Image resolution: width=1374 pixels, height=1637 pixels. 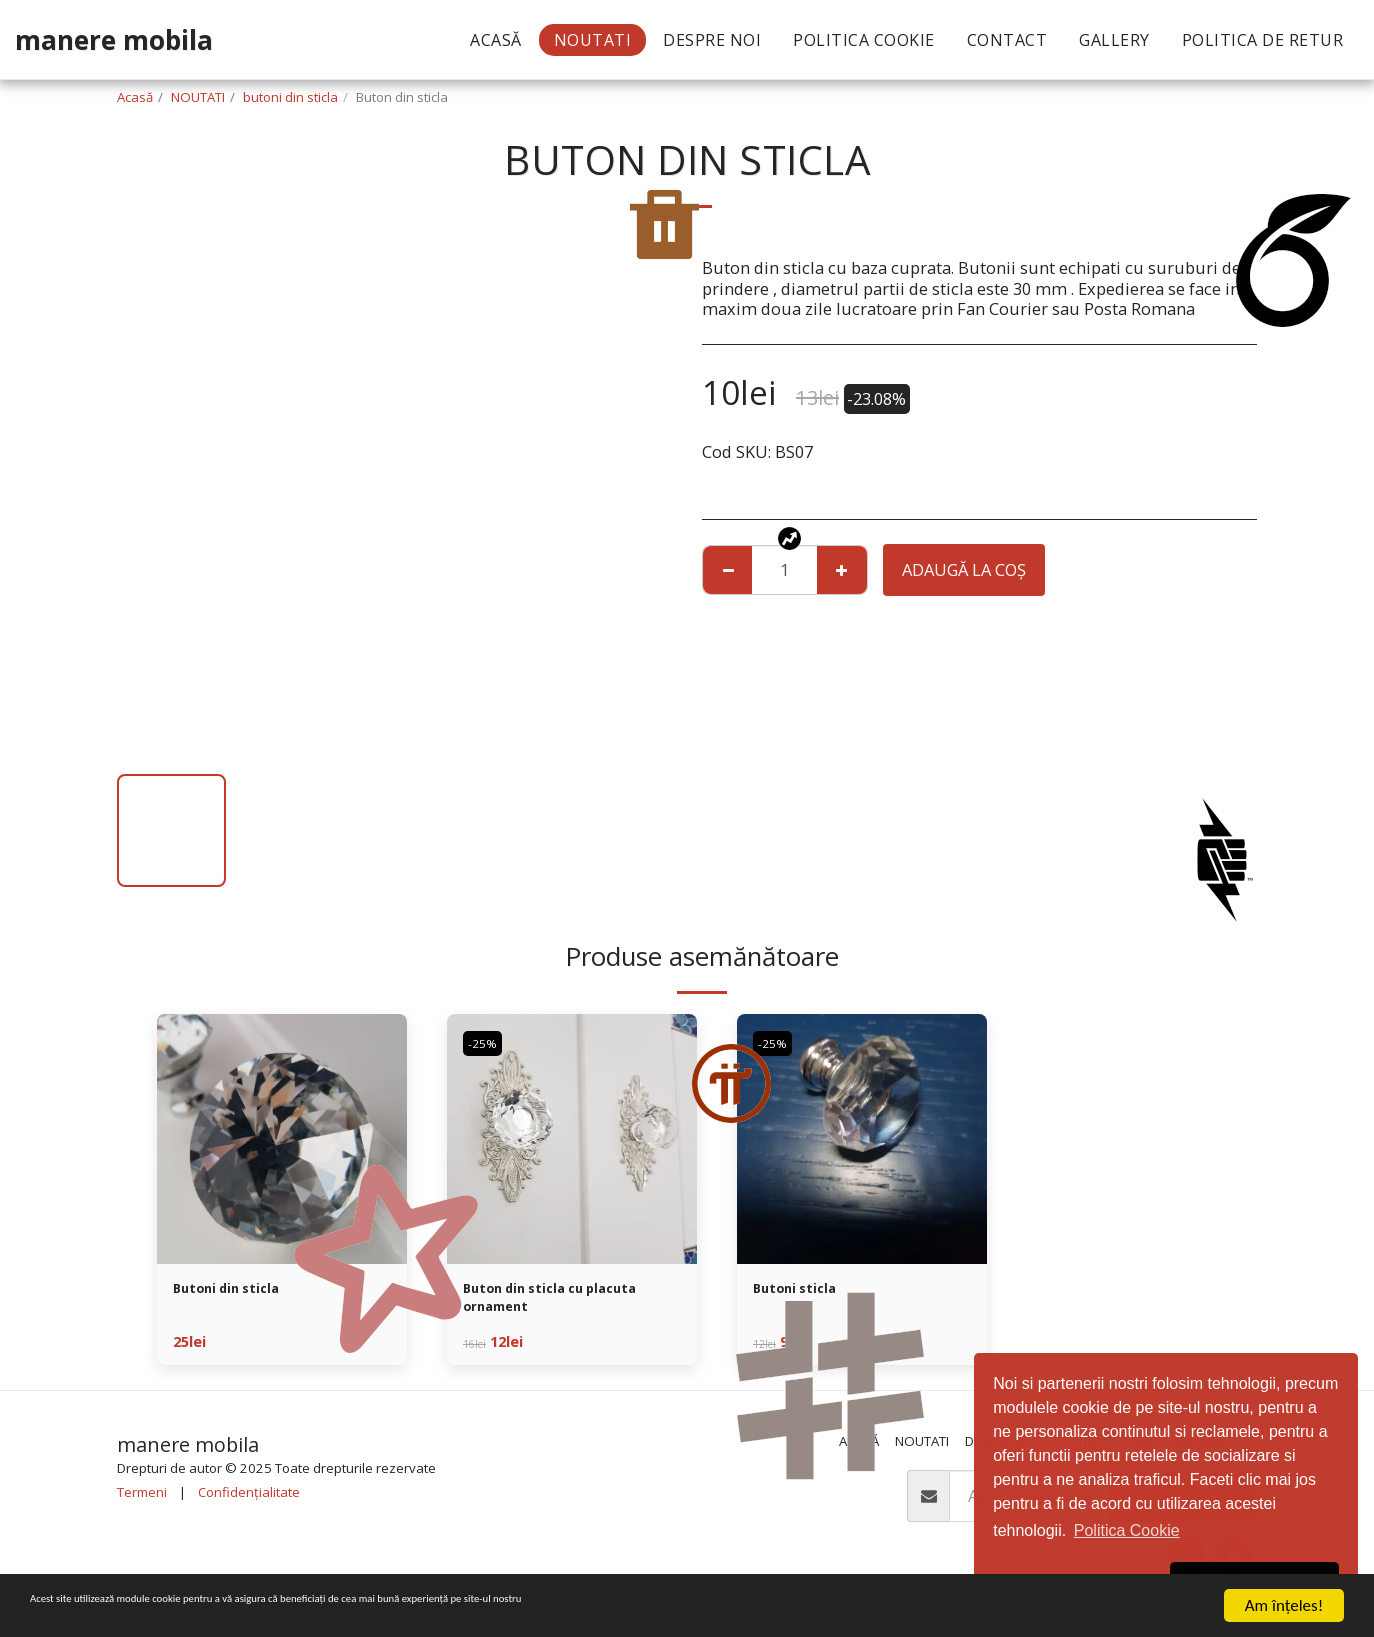 What do you see at coordinates (386, 1259) in the screenshot?
I see `apache spark logo` at bounding box center [386, 1259].